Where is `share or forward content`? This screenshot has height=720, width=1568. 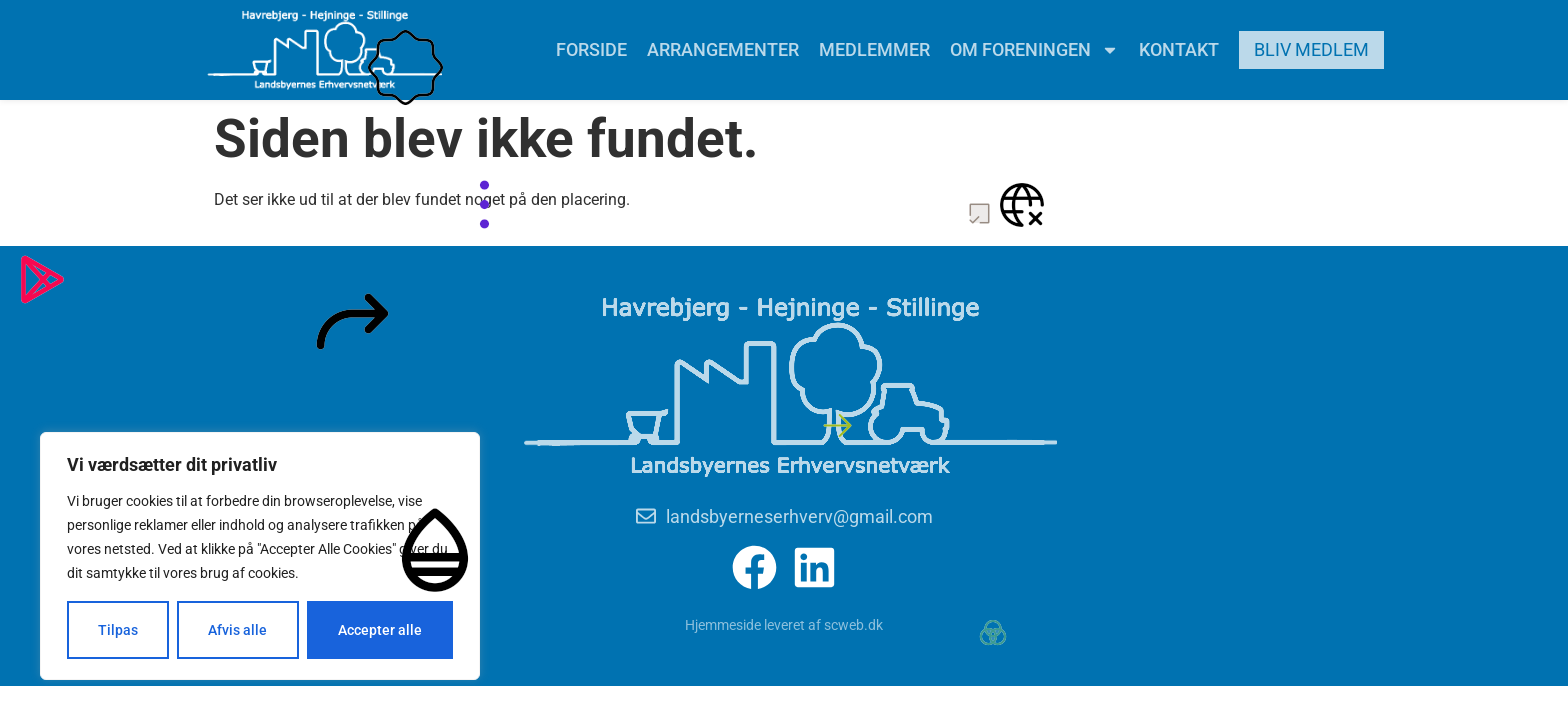 share or forward content is located at coordinates (352, 321).